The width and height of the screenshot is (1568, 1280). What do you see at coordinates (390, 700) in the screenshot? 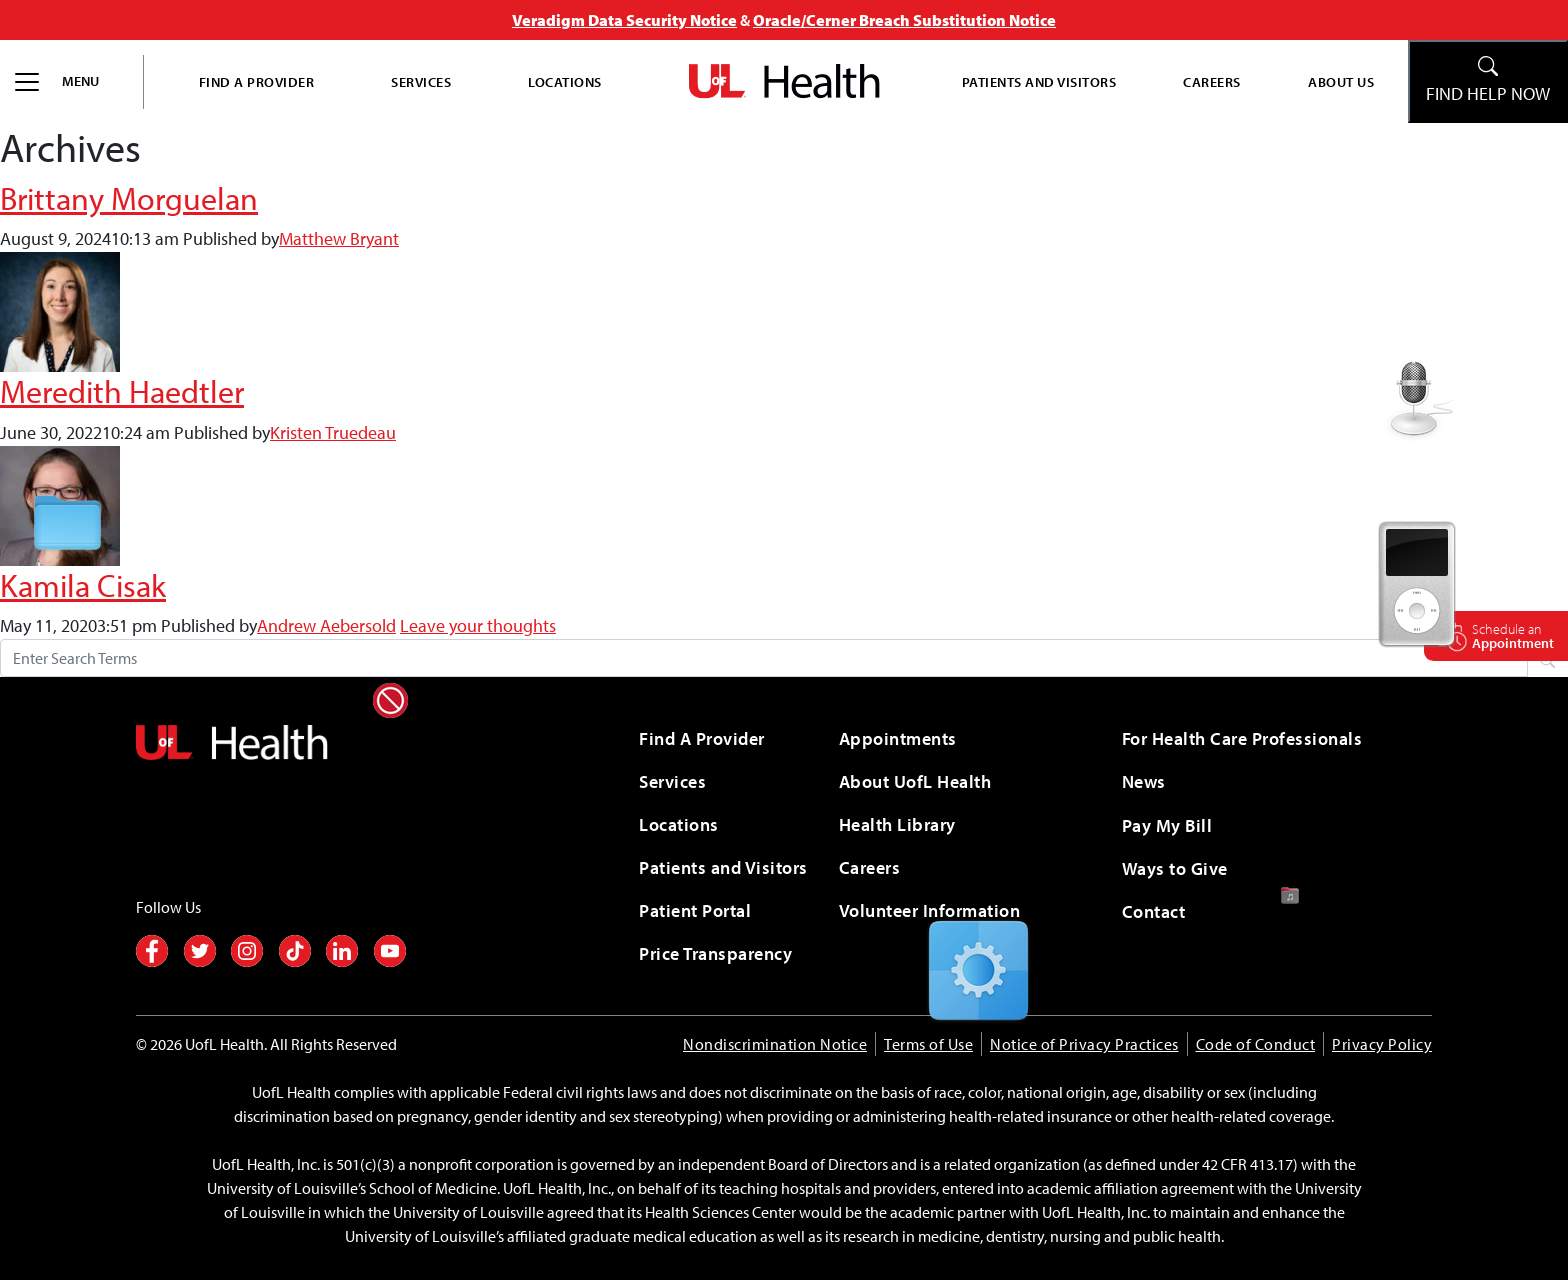
I see `delete an email message` at bounding box center [390, 700].